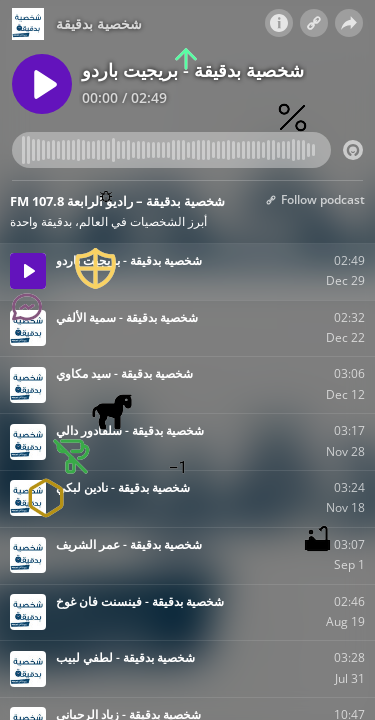 This screenshot has width=375, height=720. I want to click on open Facebook Messenger, so click(27, 307).